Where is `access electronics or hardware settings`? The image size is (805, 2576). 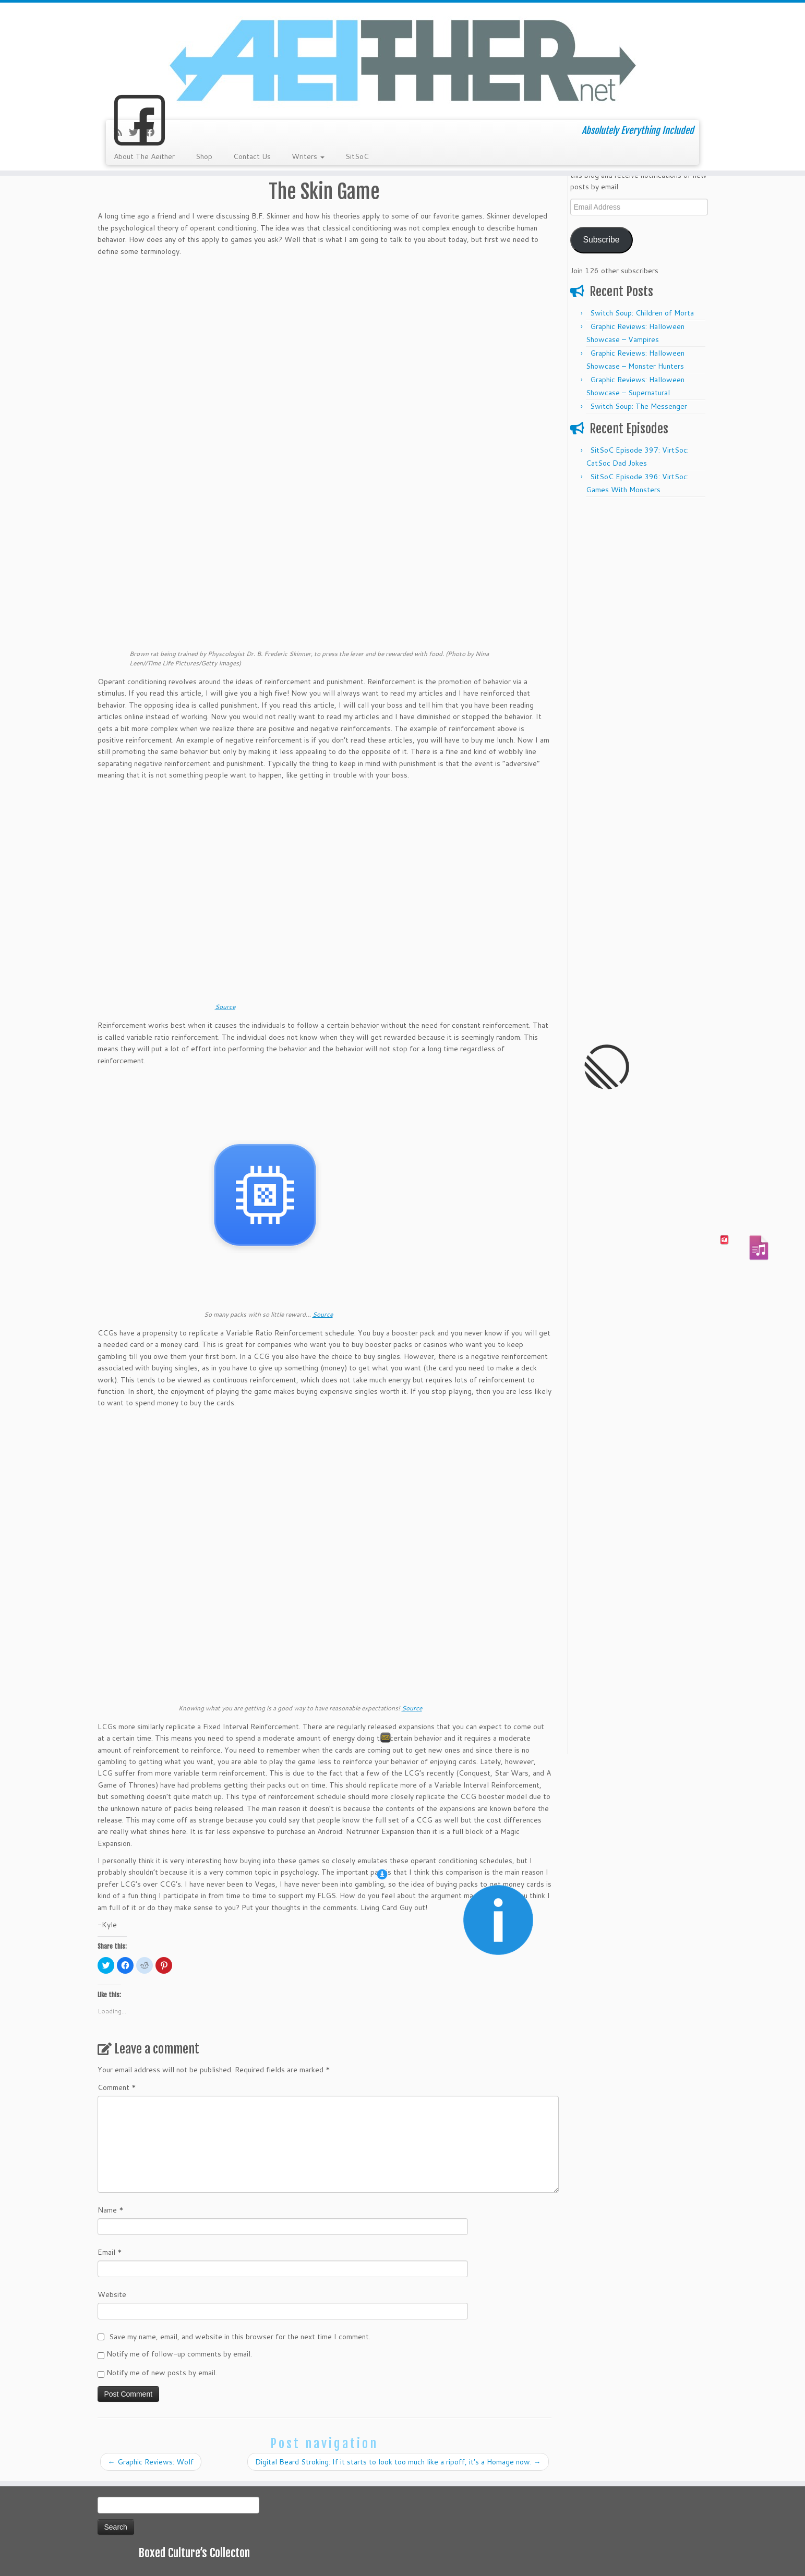
access electronics or hardware settings is located at coordinates (265, 1197).